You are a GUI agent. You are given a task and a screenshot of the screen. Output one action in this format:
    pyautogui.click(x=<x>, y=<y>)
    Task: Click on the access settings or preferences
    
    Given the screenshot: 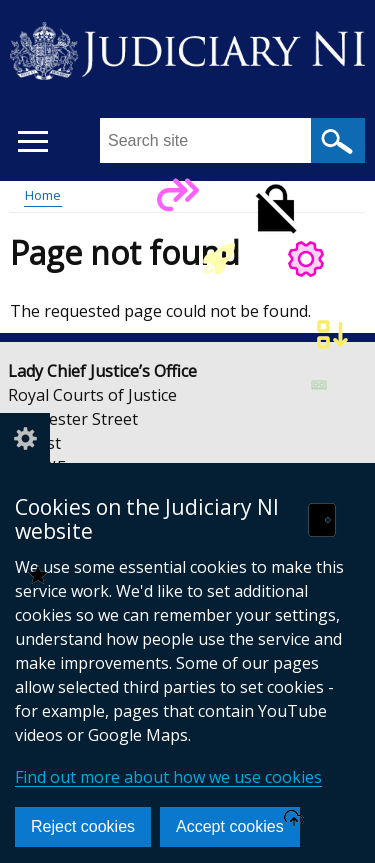 What is the action you would take?
    pyautogui.click(x=306, y=259)
    